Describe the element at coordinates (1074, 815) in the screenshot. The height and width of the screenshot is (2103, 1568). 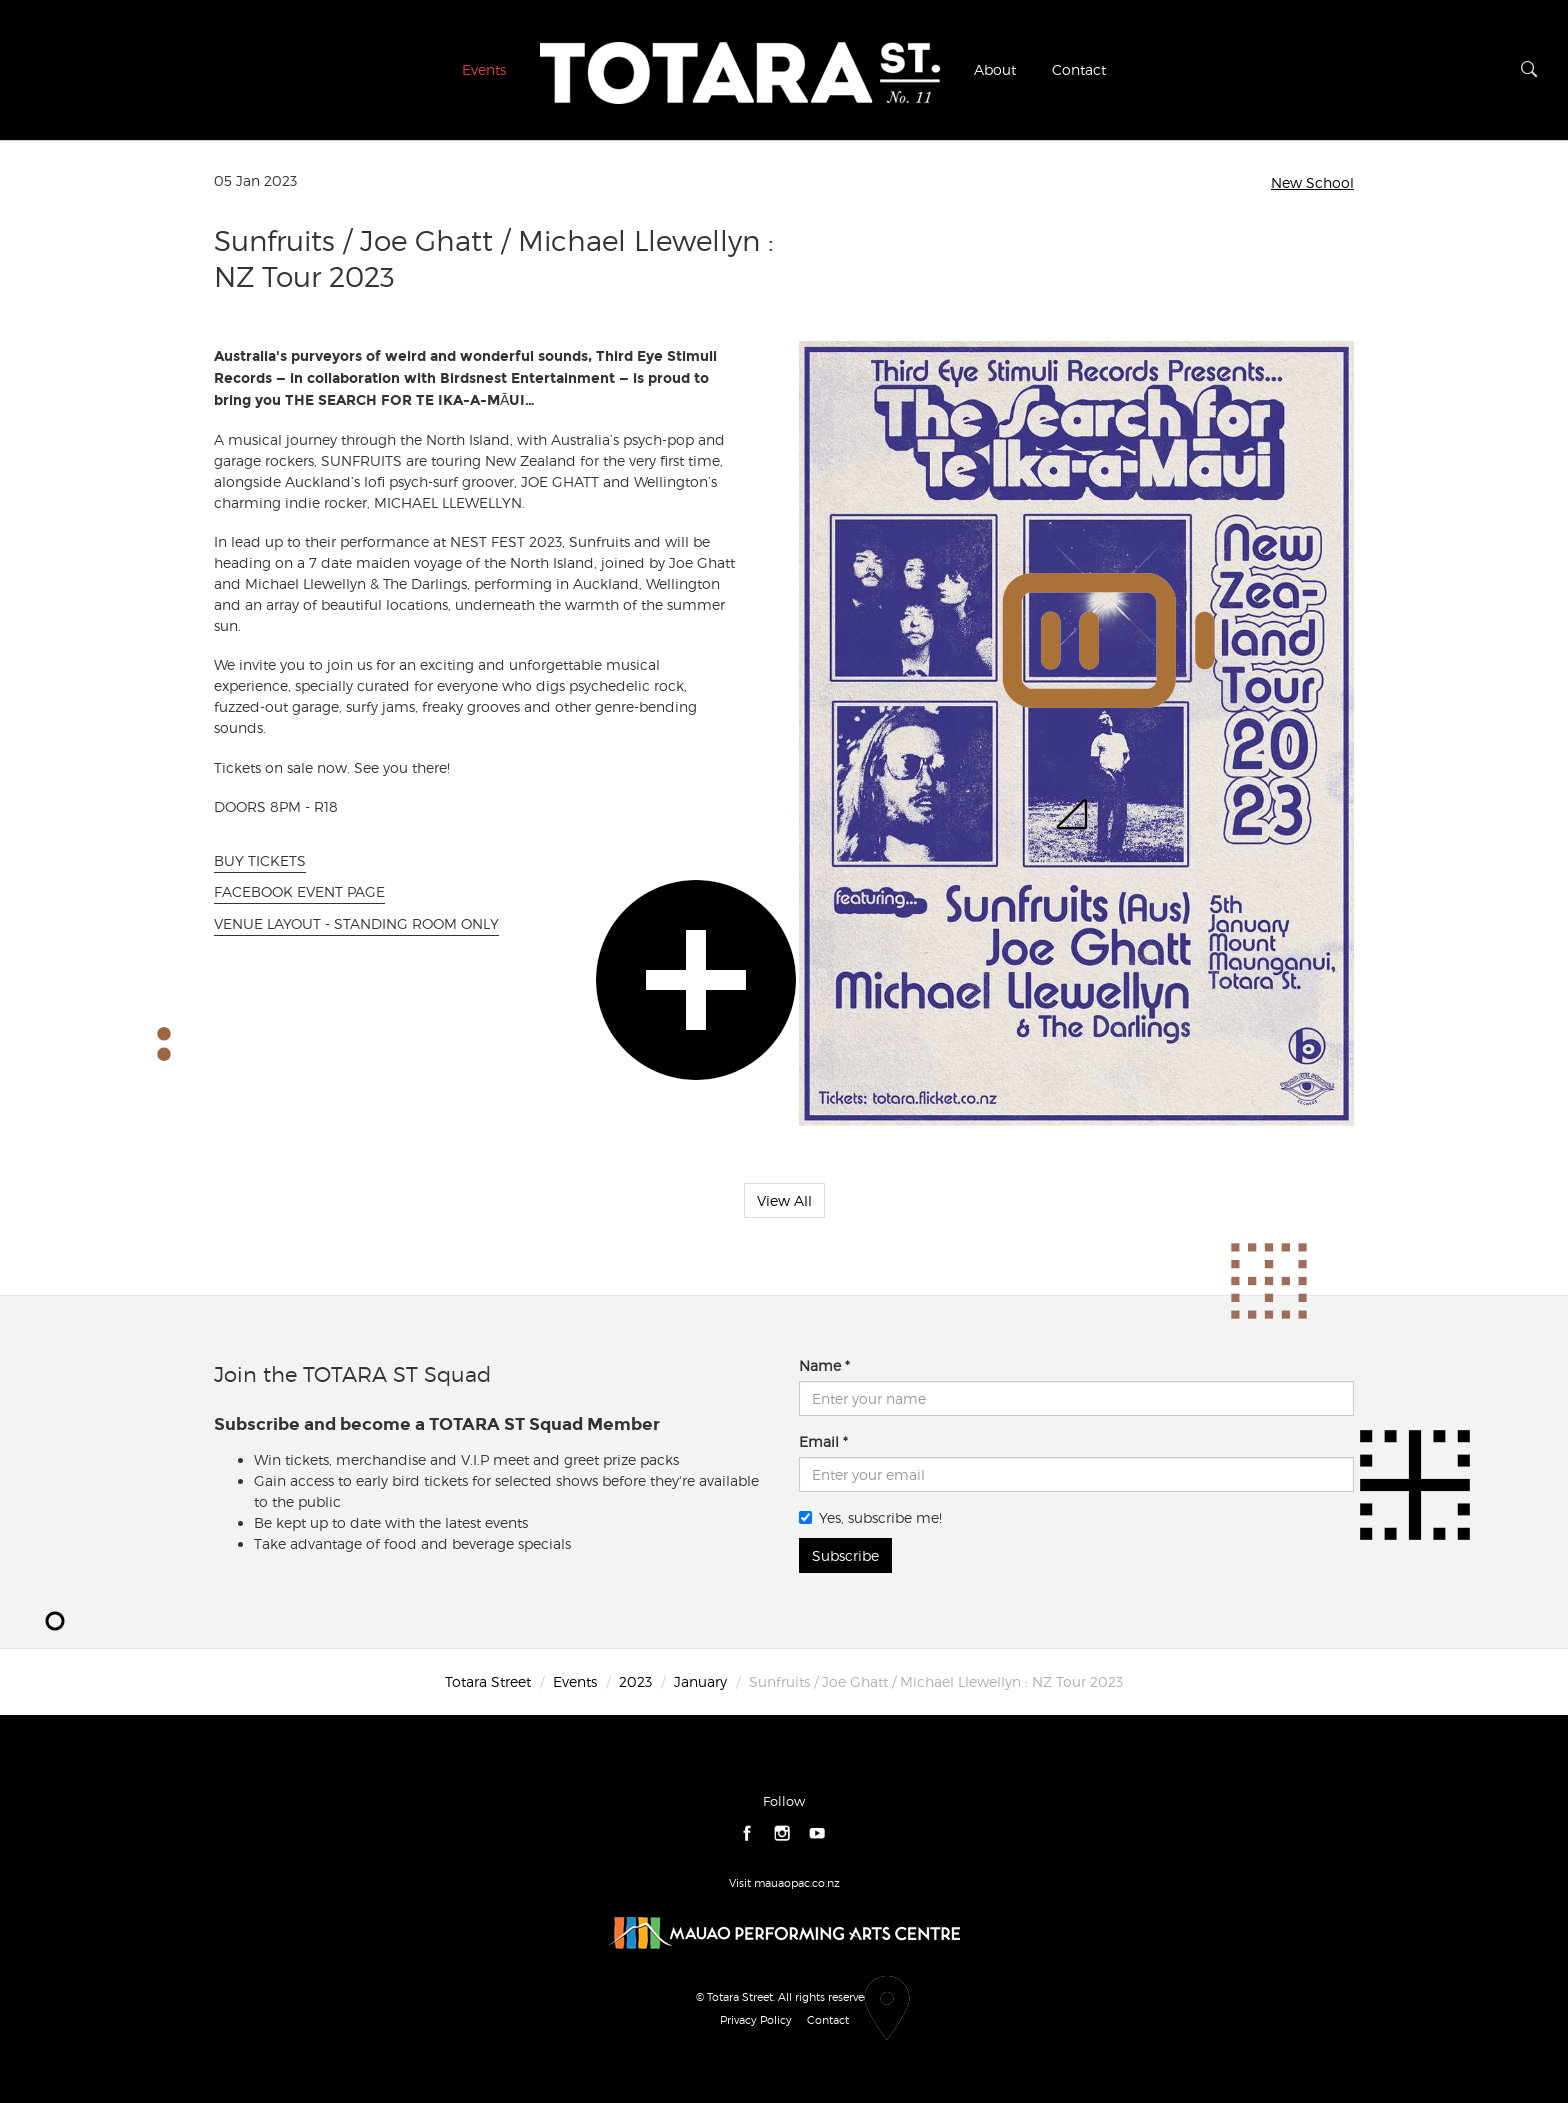
I see `indicates no cellular signal available` at that location.